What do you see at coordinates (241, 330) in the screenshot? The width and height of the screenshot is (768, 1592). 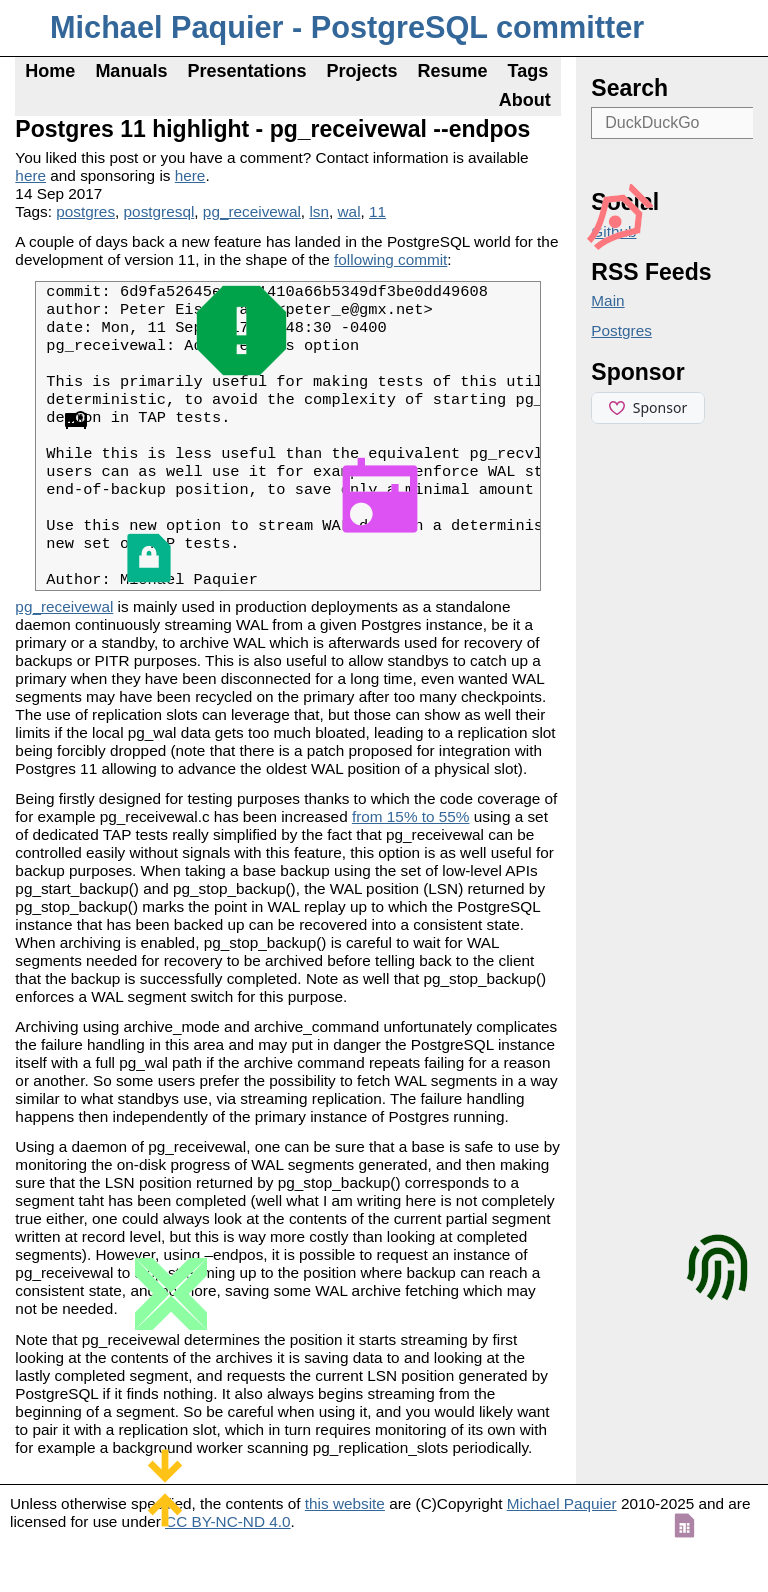 I see `indicates spam or junk content` at bounding box center [241, 330].